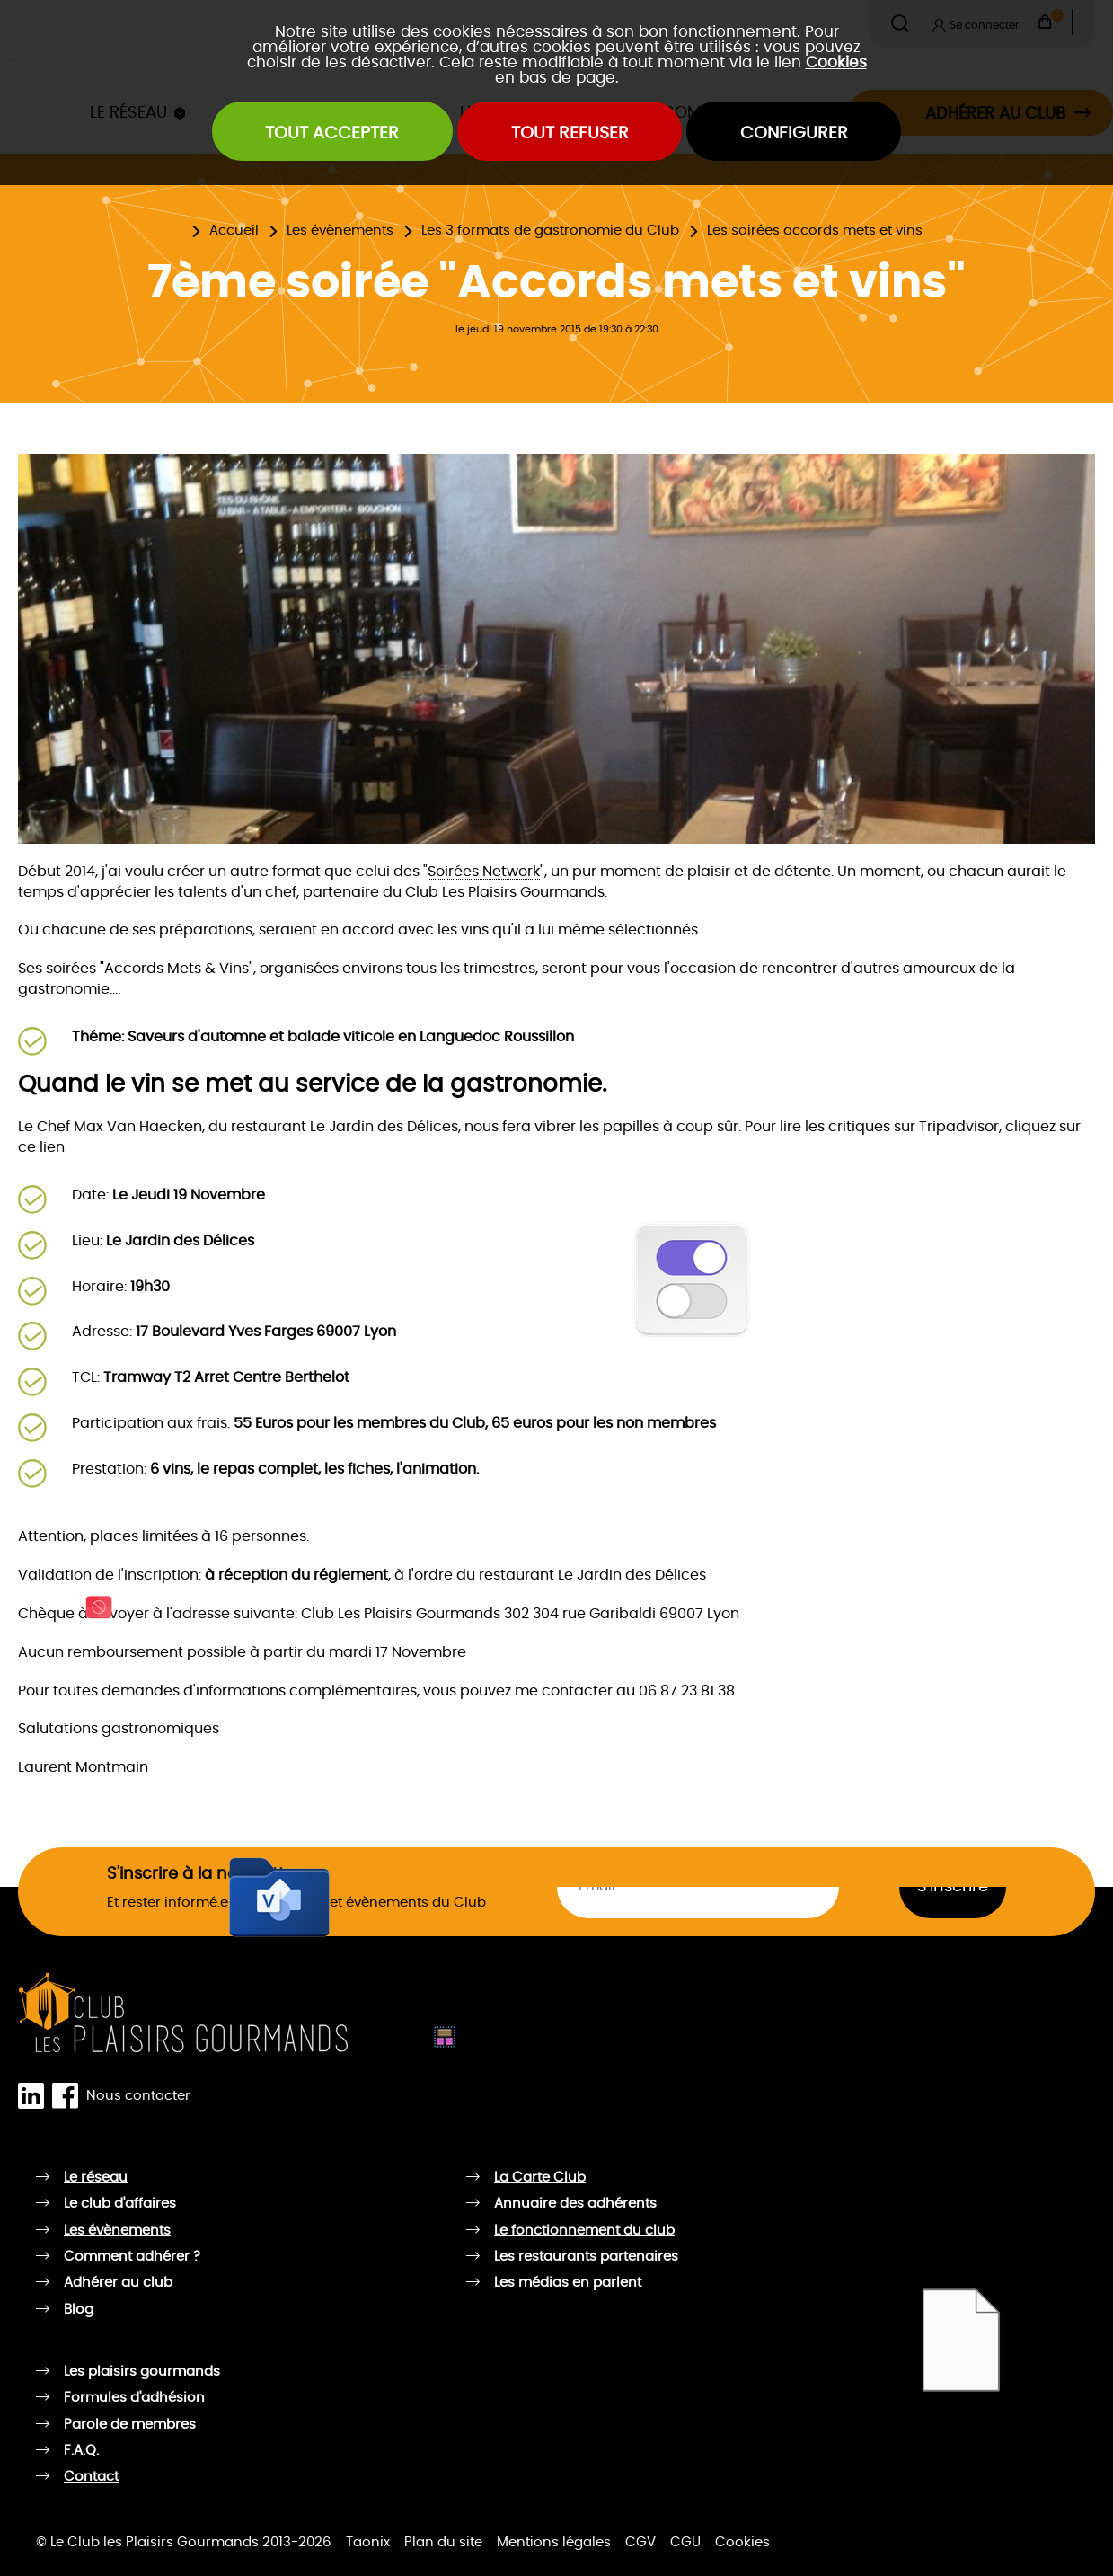  I want to click on open system settings or preferences, so click(692, 1279).